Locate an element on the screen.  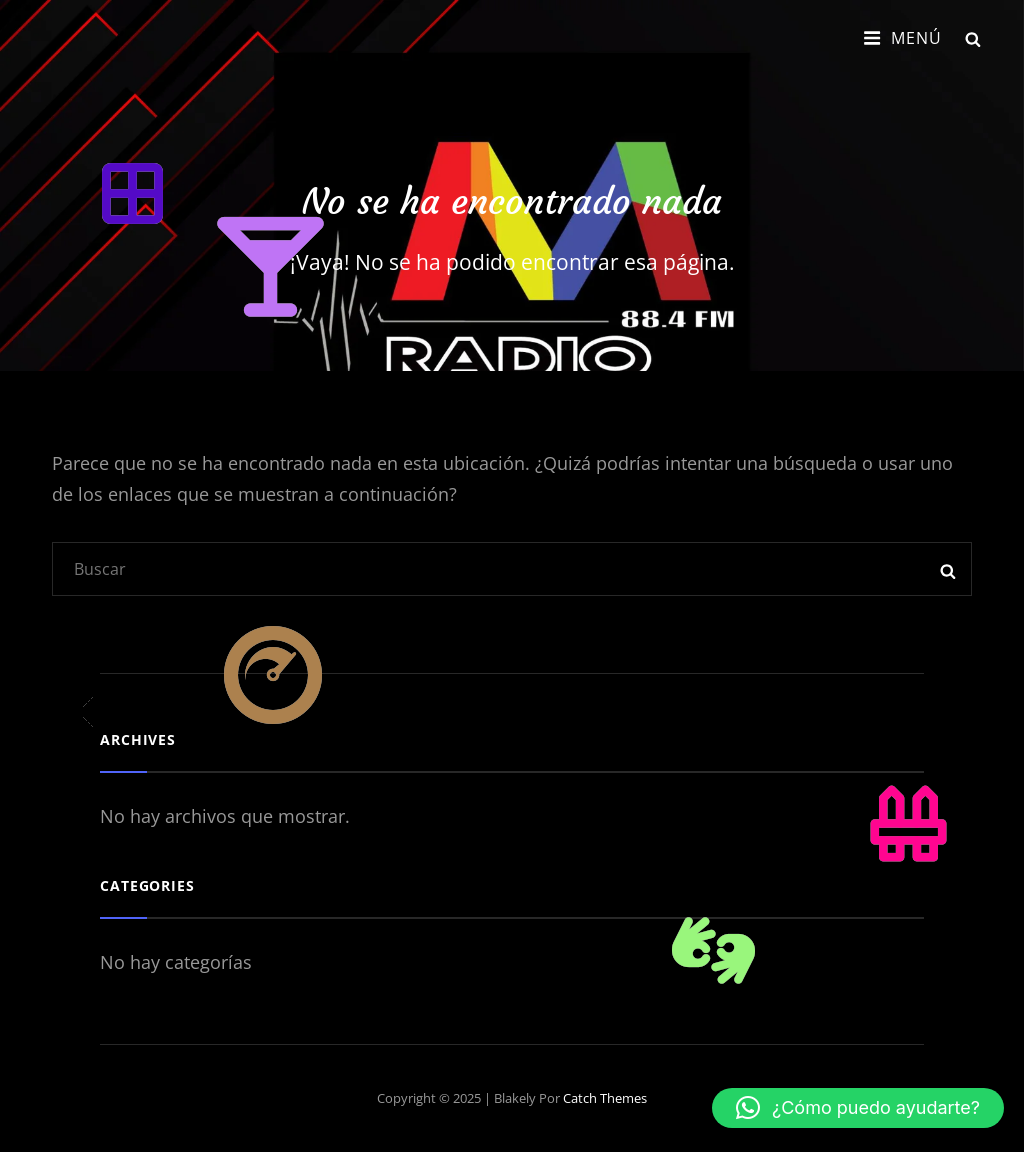
cloudscale.ch cloud hosting service logo is located at coordinates (273, 675).